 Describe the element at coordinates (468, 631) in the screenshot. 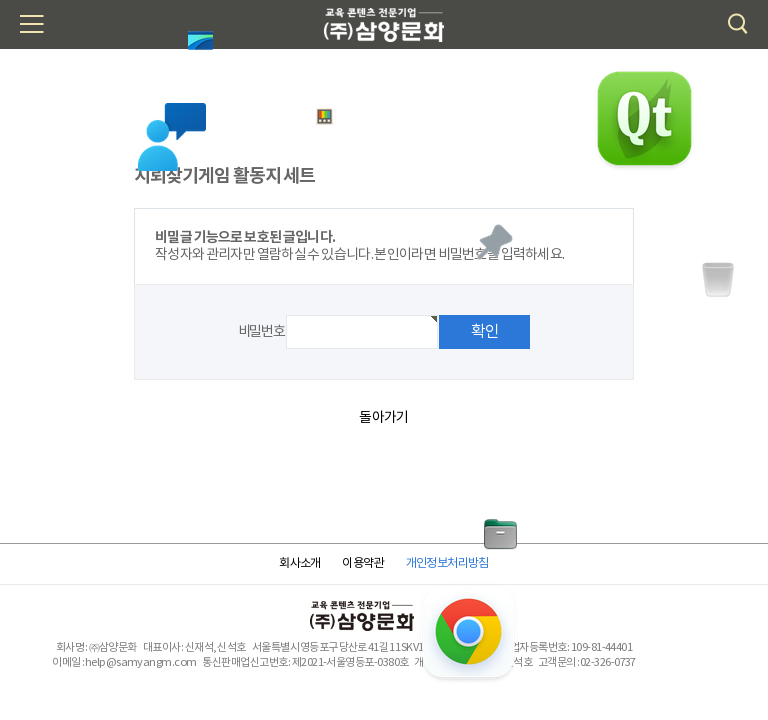

I see `open google chrome browser` at that location.